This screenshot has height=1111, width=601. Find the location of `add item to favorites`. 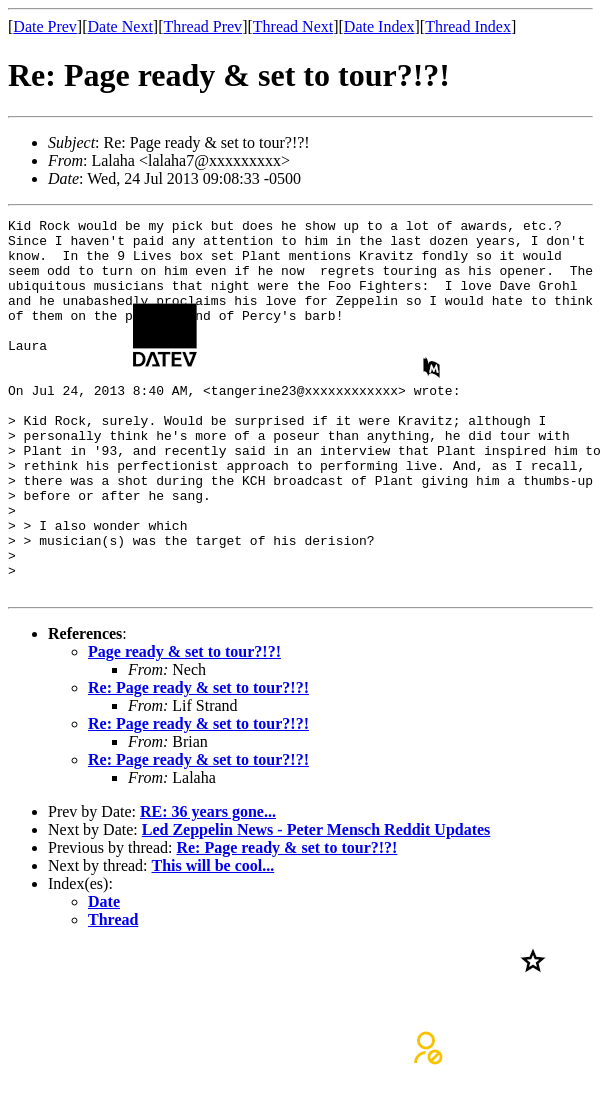

add item to favorites is located at coordinates (533, 961).